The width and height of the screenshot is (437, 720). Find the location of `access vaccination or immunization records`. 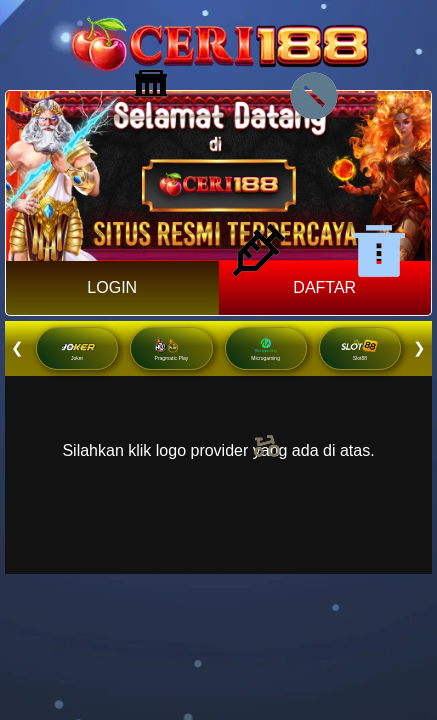

access vaccination or immunization records is located at coordinates (259, 249).